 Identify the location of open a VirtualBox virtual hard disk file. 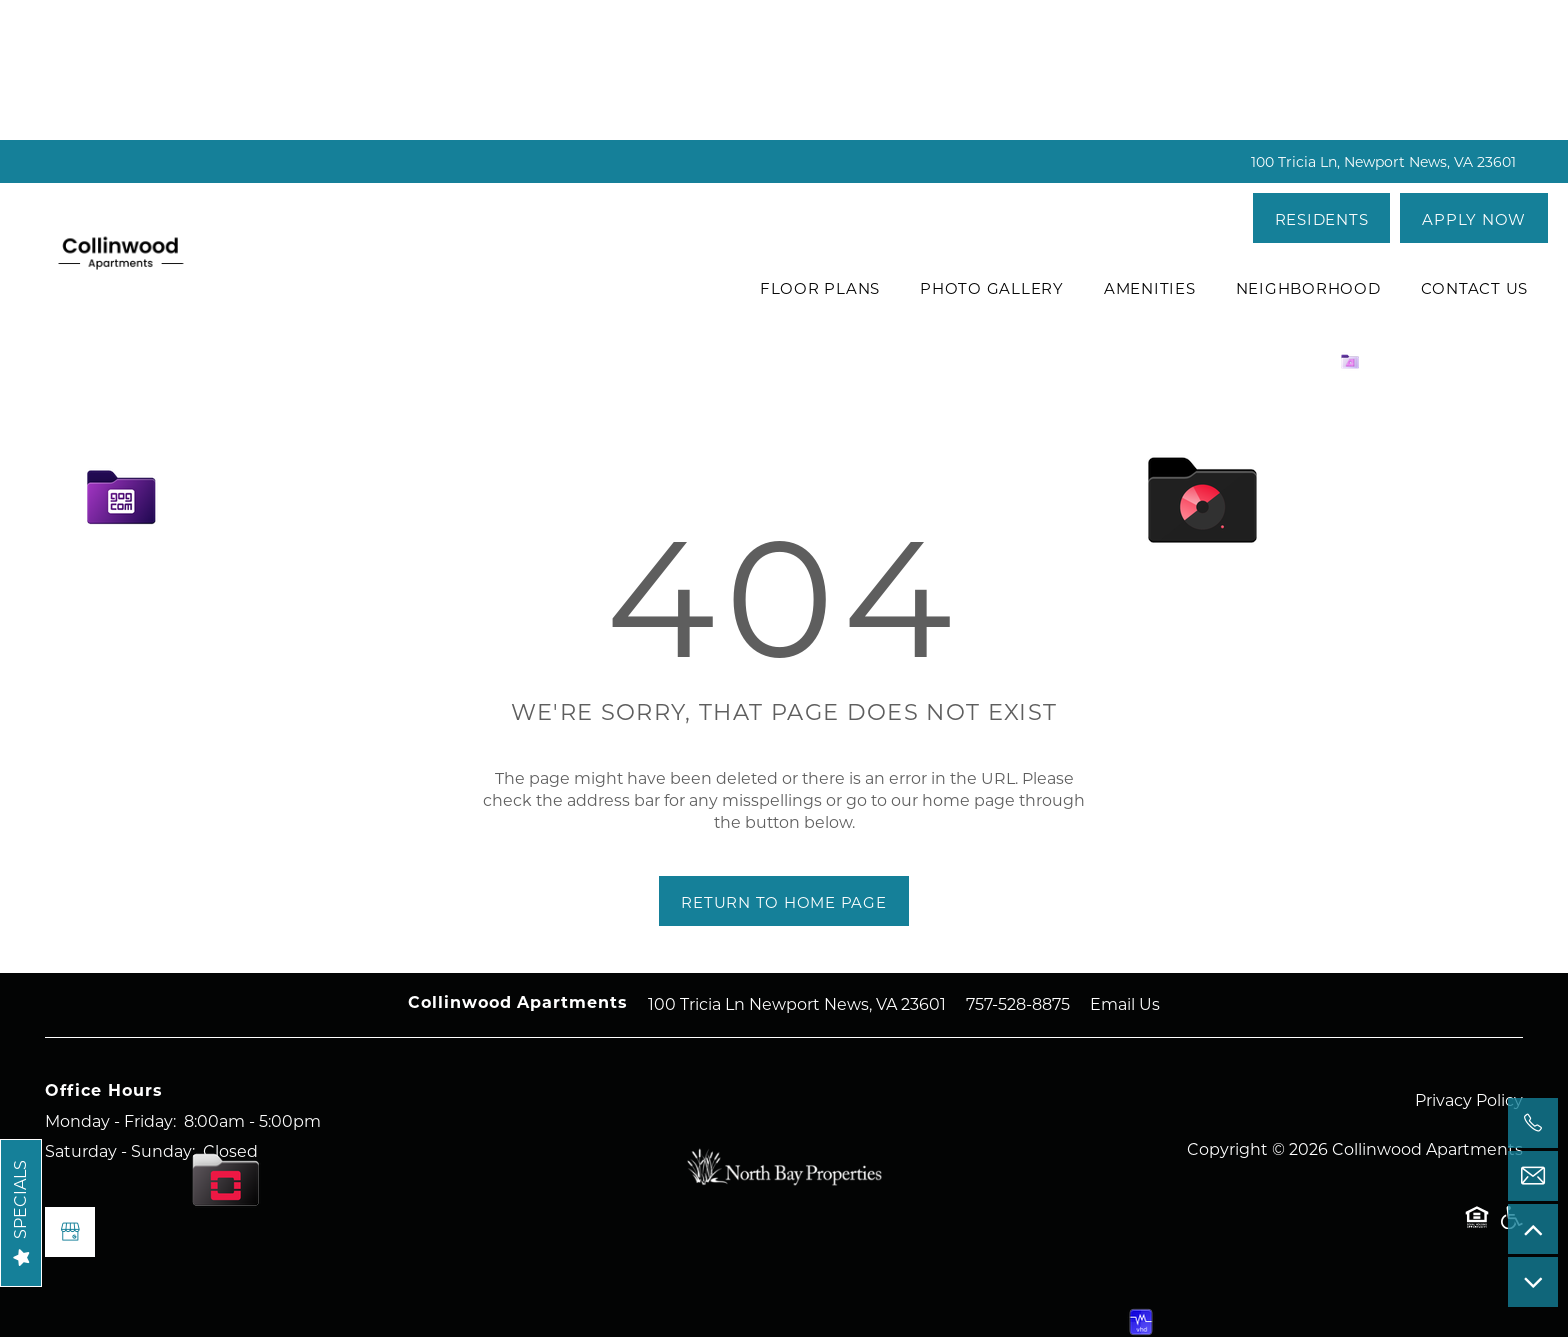
(1141, 1322).